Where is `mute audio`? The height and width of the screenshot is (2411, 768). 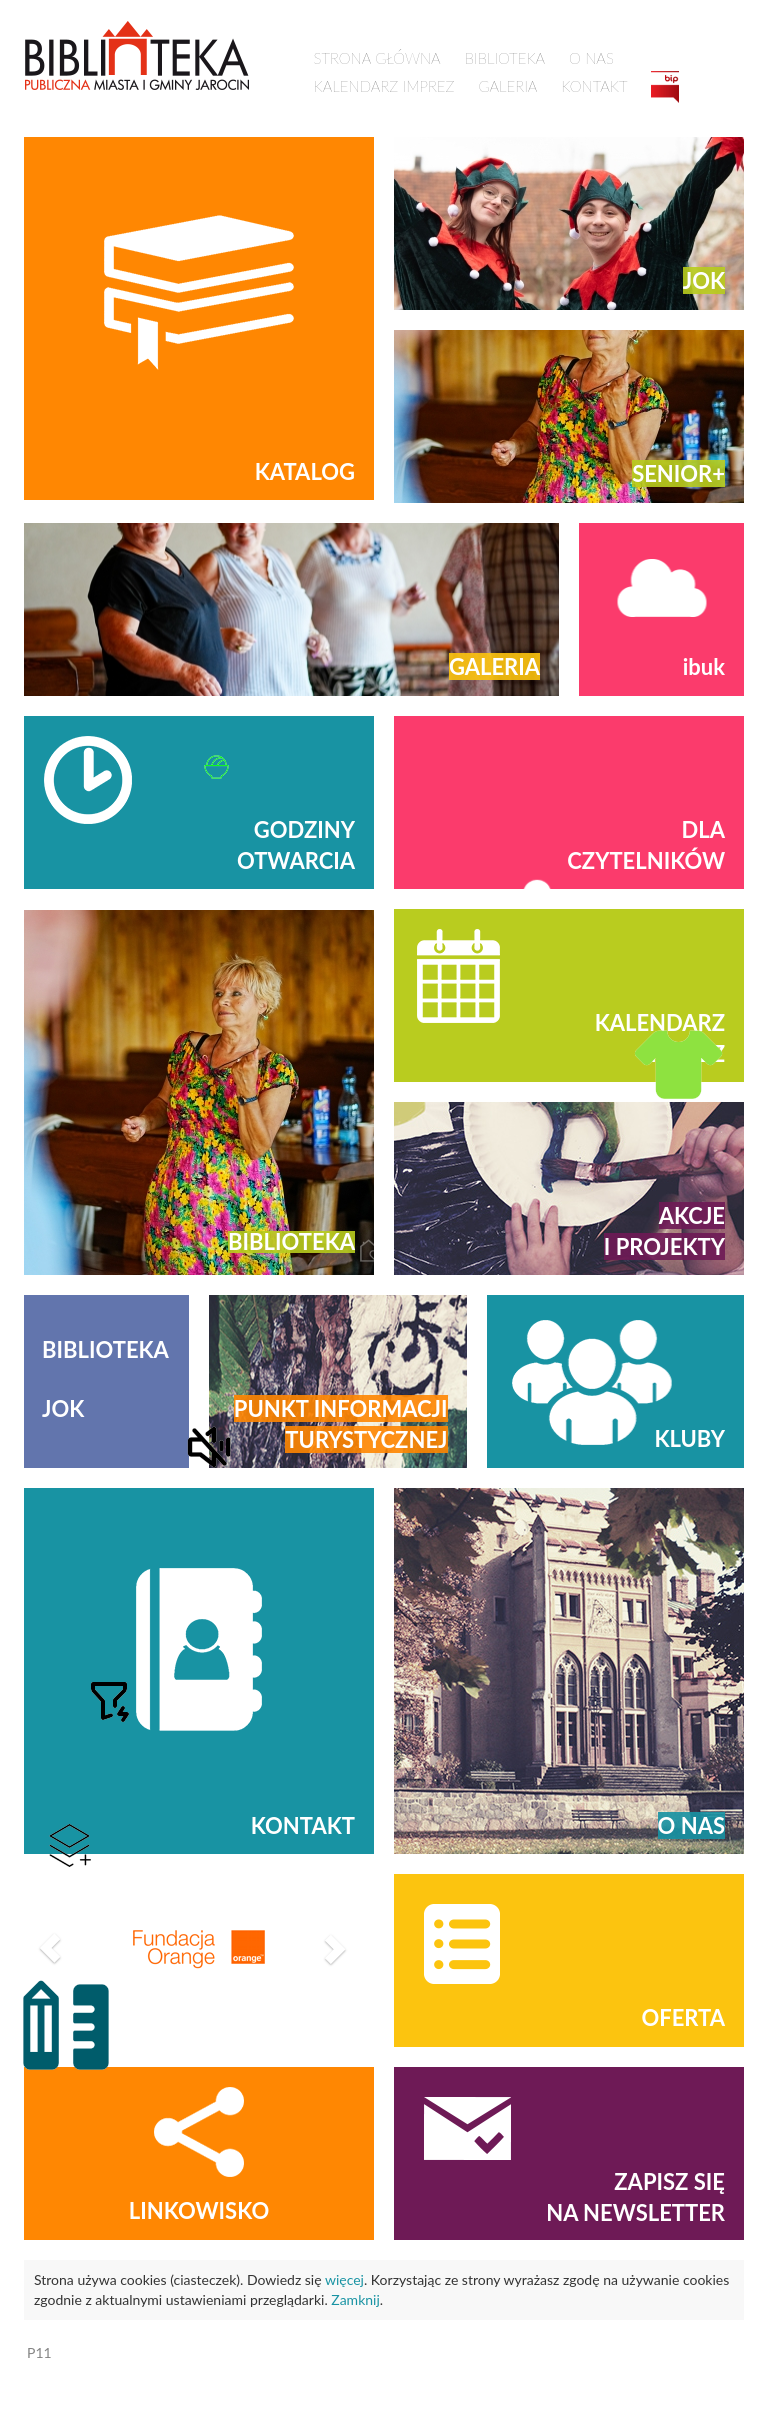
mute audio is located at coordinates (208, 1447).